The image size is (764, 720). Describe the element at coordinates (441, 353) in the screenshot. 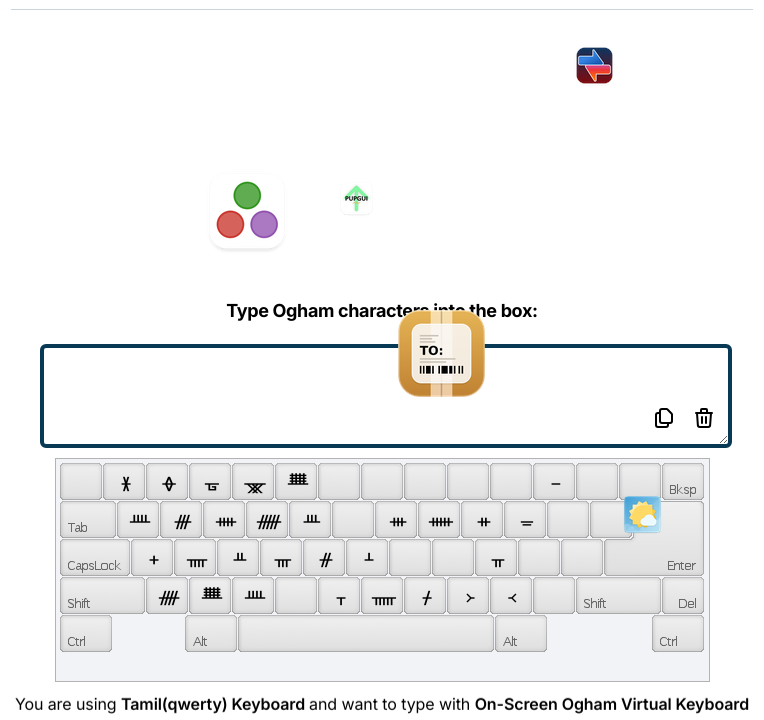

I see `open file roller archive manager` at that location.